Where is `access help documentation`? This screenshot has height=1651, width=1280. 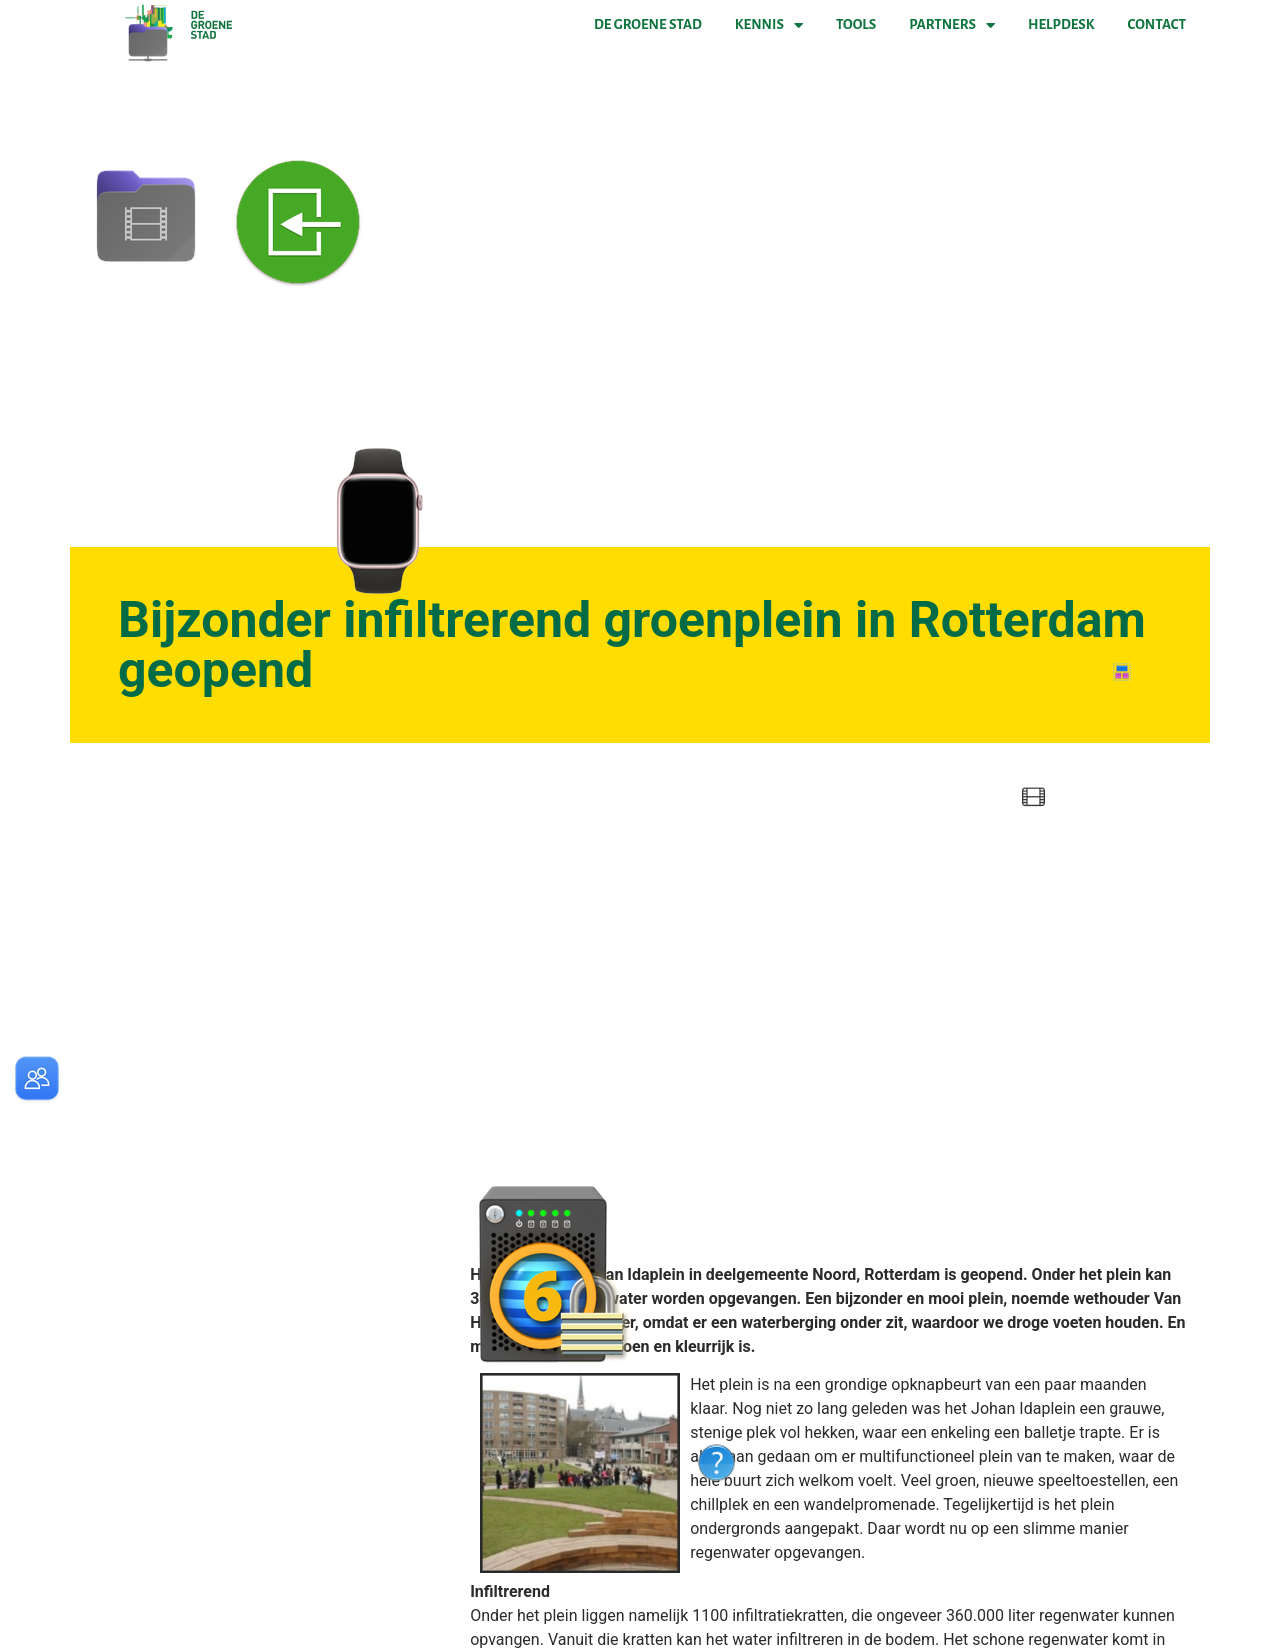
access help documentation is located at coordinates (716, 1462).